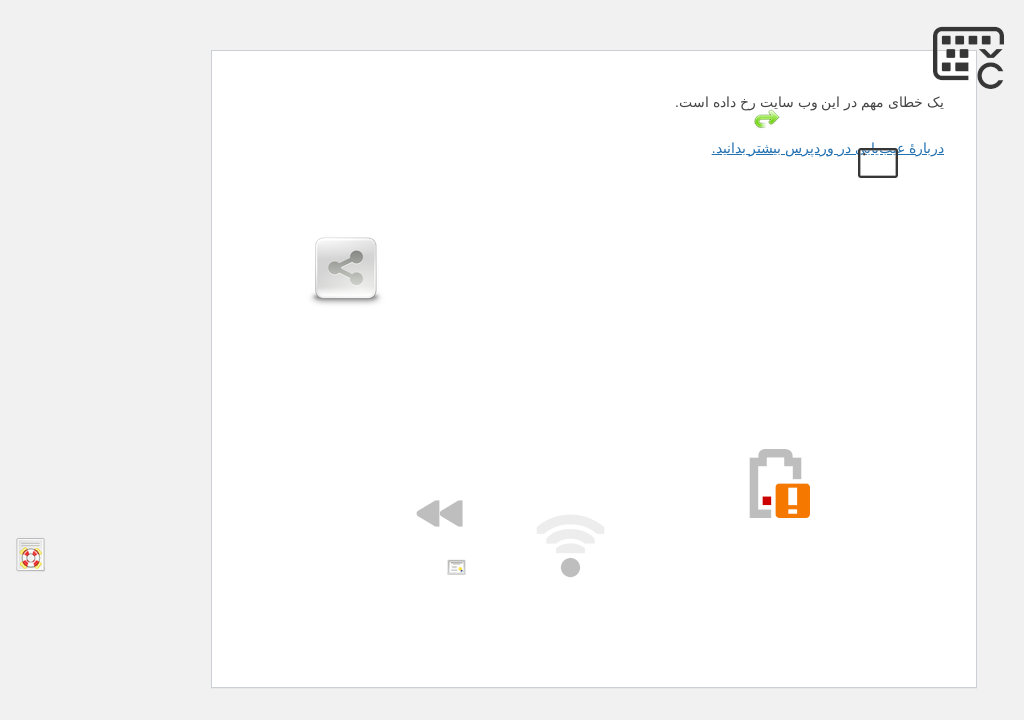 This screenshot has height=720, width=1024. I want to click on indicates tablet device connected, so click(878, 163).